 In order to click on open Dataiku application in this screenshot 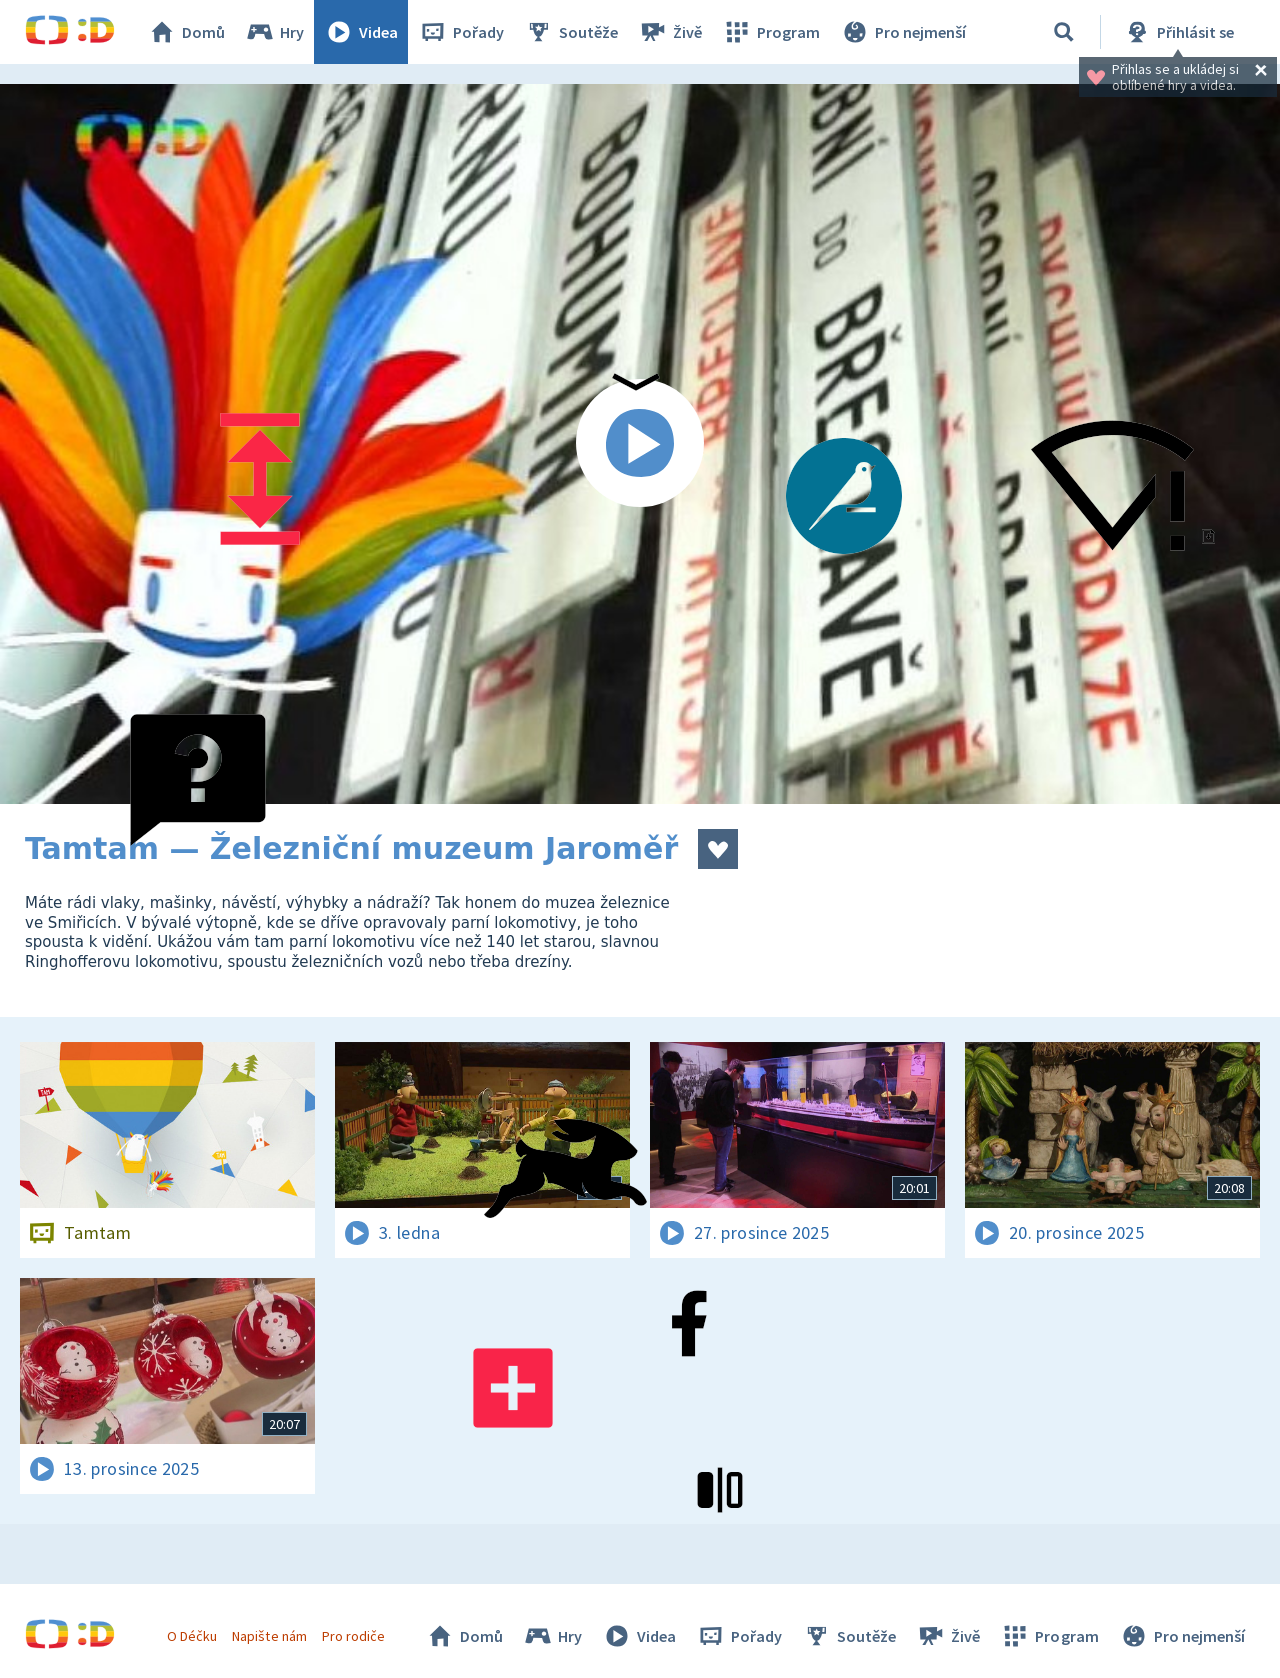, I will do `click(844, 496)`.